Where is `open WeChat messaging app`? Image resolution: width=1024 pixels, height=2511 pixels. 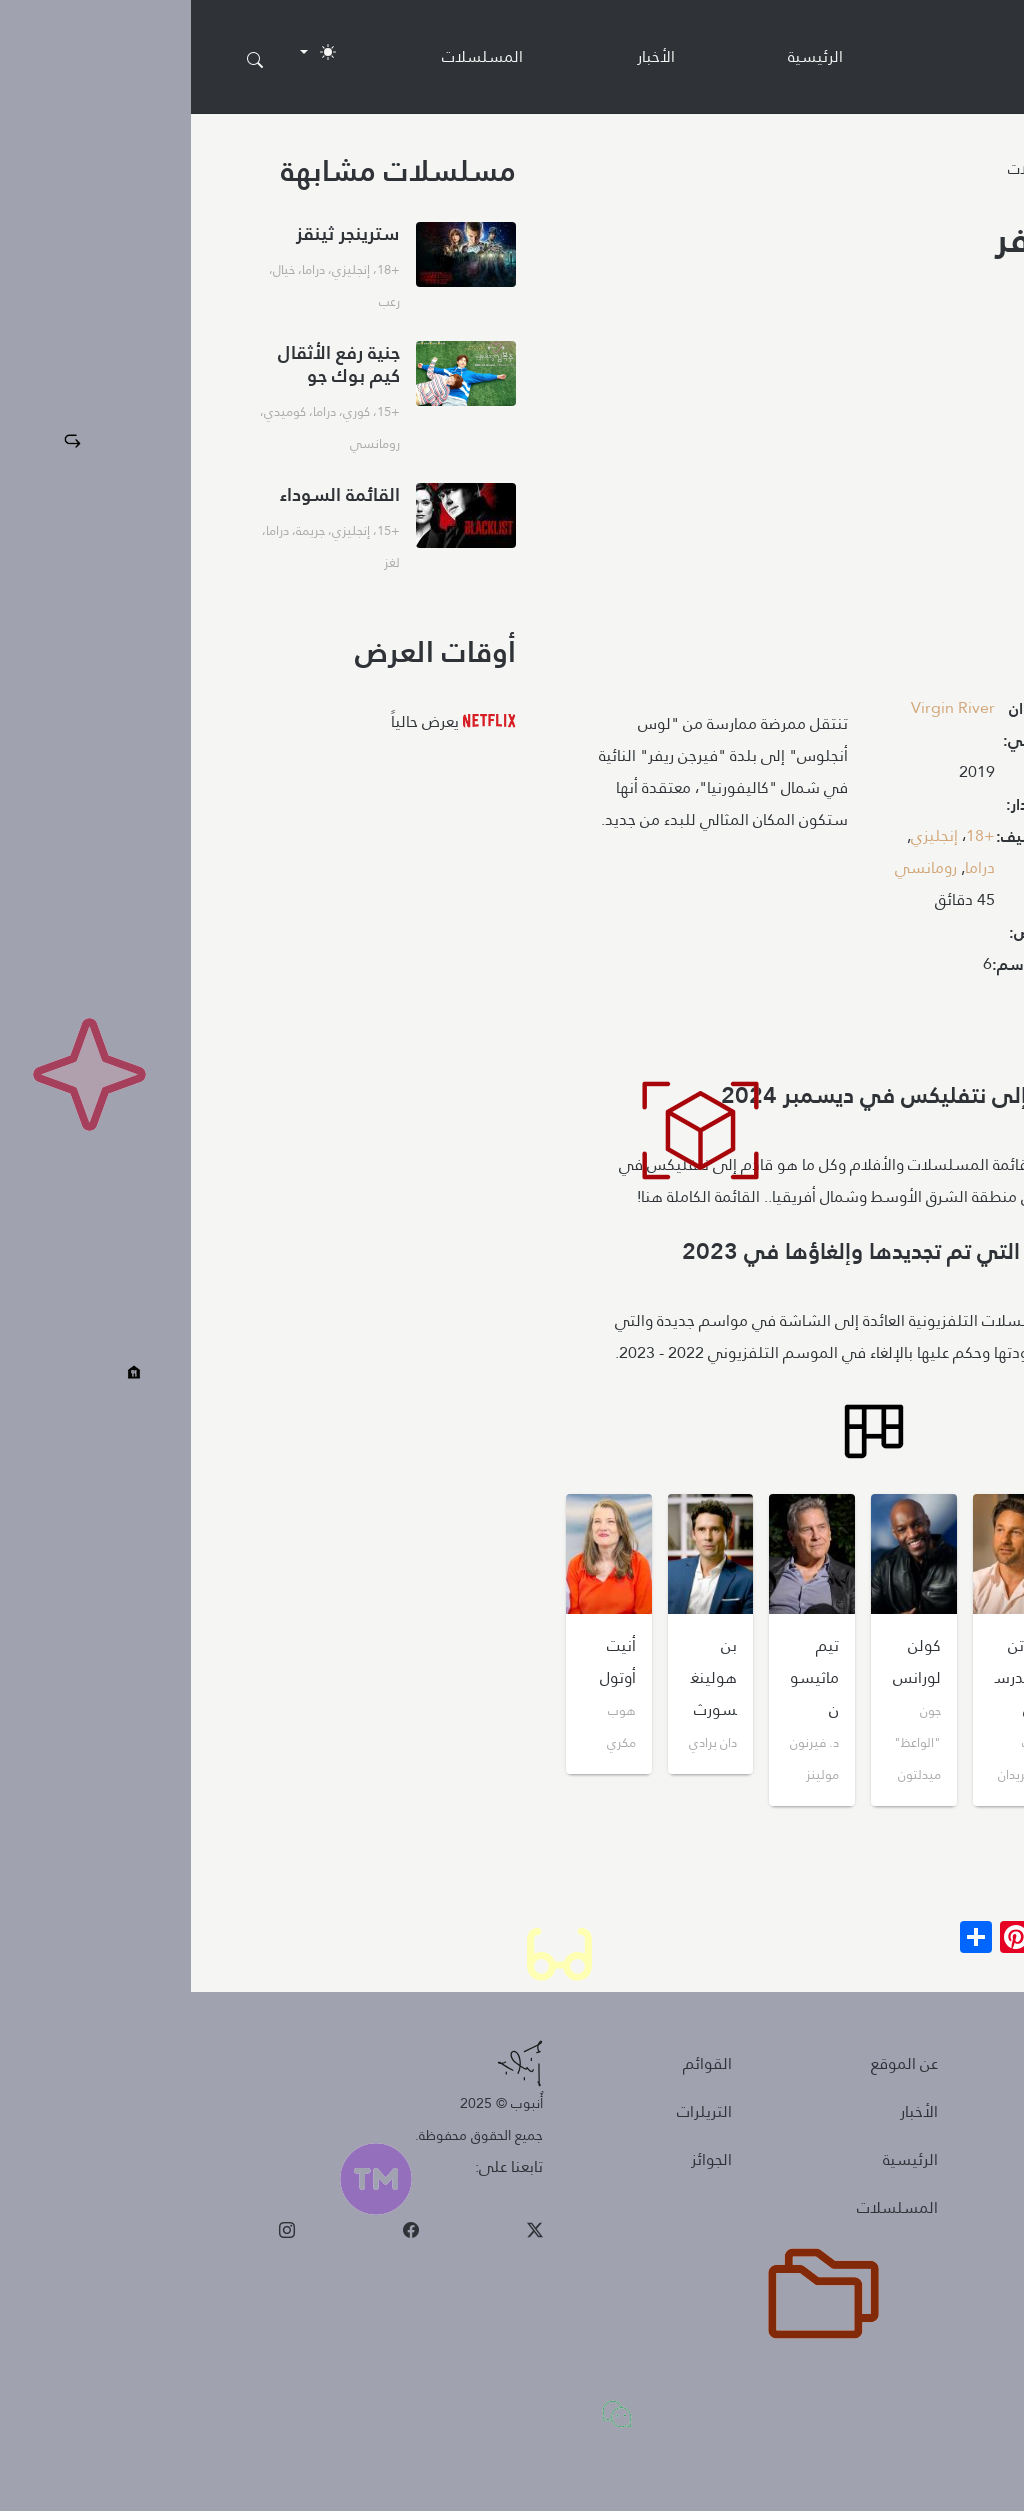 open WeChat messaging app is located at coordinates (617, 2414).